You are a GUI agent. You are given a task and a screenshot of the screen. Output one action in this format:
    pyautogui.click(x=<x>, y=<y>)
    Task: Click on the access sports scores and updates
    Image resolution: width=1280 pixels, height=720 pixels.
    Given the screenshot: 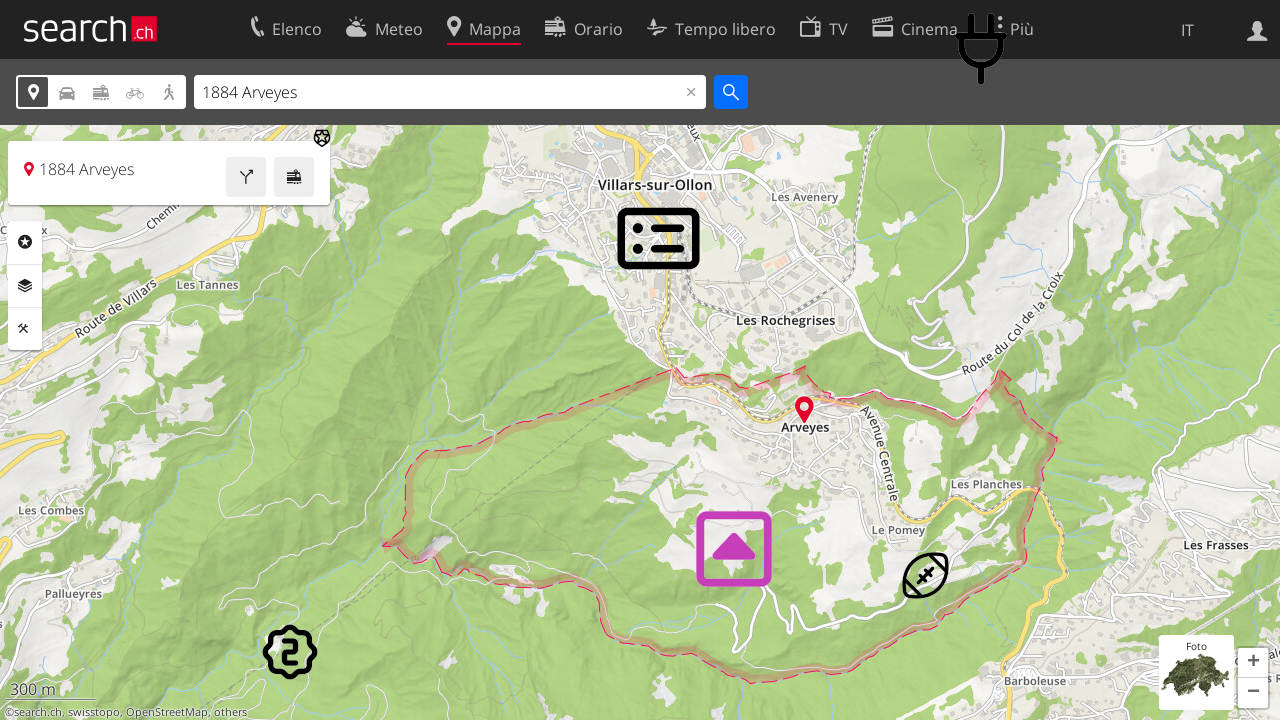 What is the action you would take?
    pyautogui.click(x=925, y=575)
    